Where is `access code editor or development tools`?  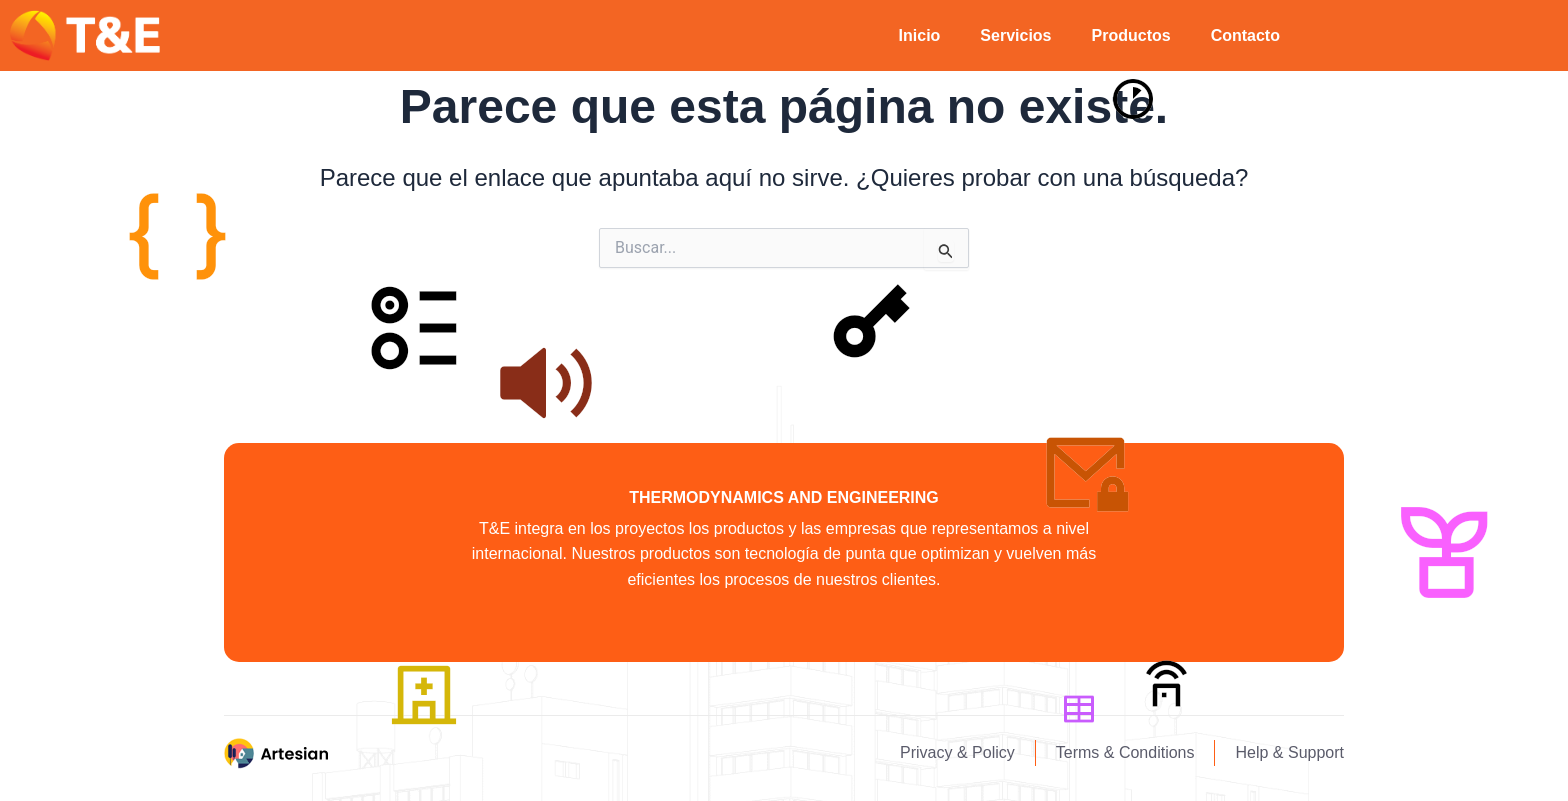 access code editor or development tools is located at coordinates (177, 236).